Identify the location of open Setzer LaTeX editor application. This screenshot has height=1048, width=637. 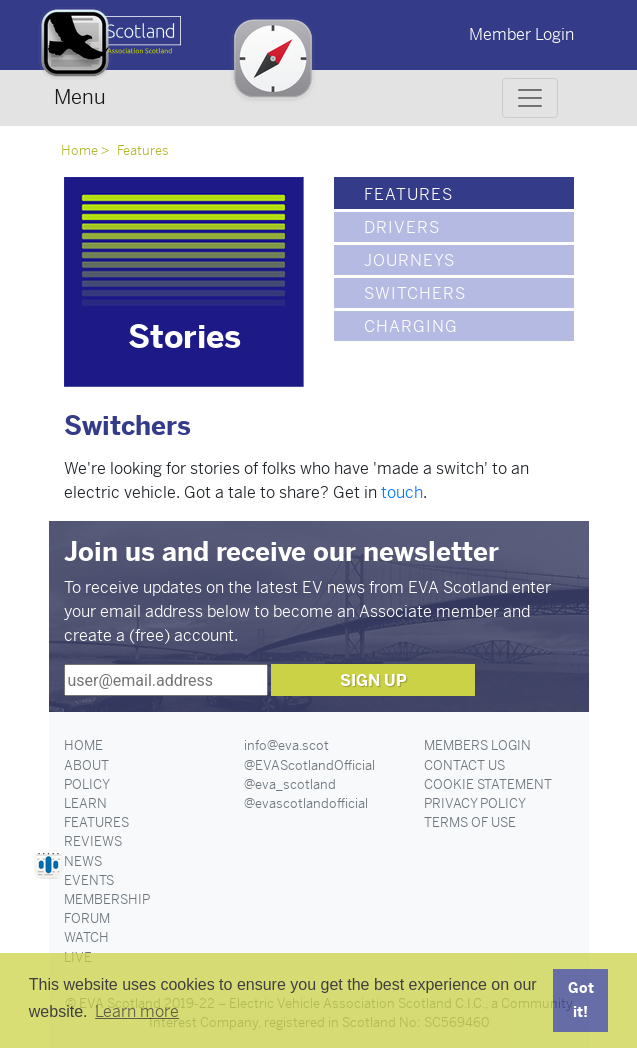
(75, 43).